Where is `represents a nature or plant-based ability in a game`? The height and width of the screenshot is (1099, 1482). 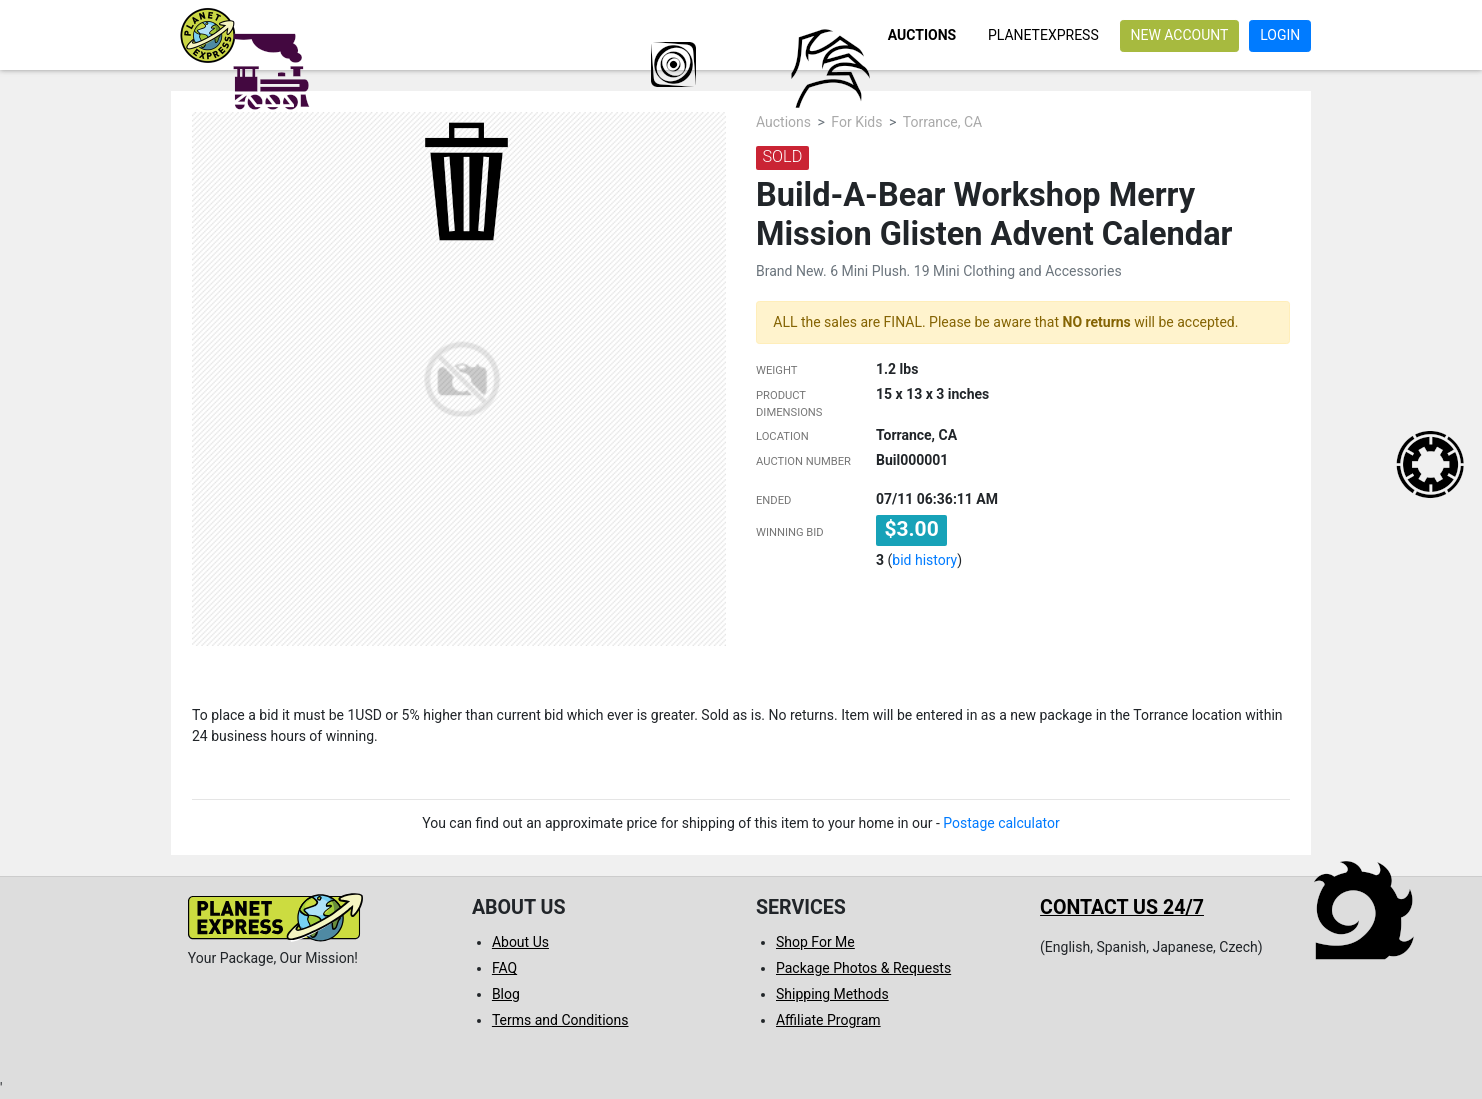 represents a nature or plant-based ability in a game is located at coordinates (1364, 910).